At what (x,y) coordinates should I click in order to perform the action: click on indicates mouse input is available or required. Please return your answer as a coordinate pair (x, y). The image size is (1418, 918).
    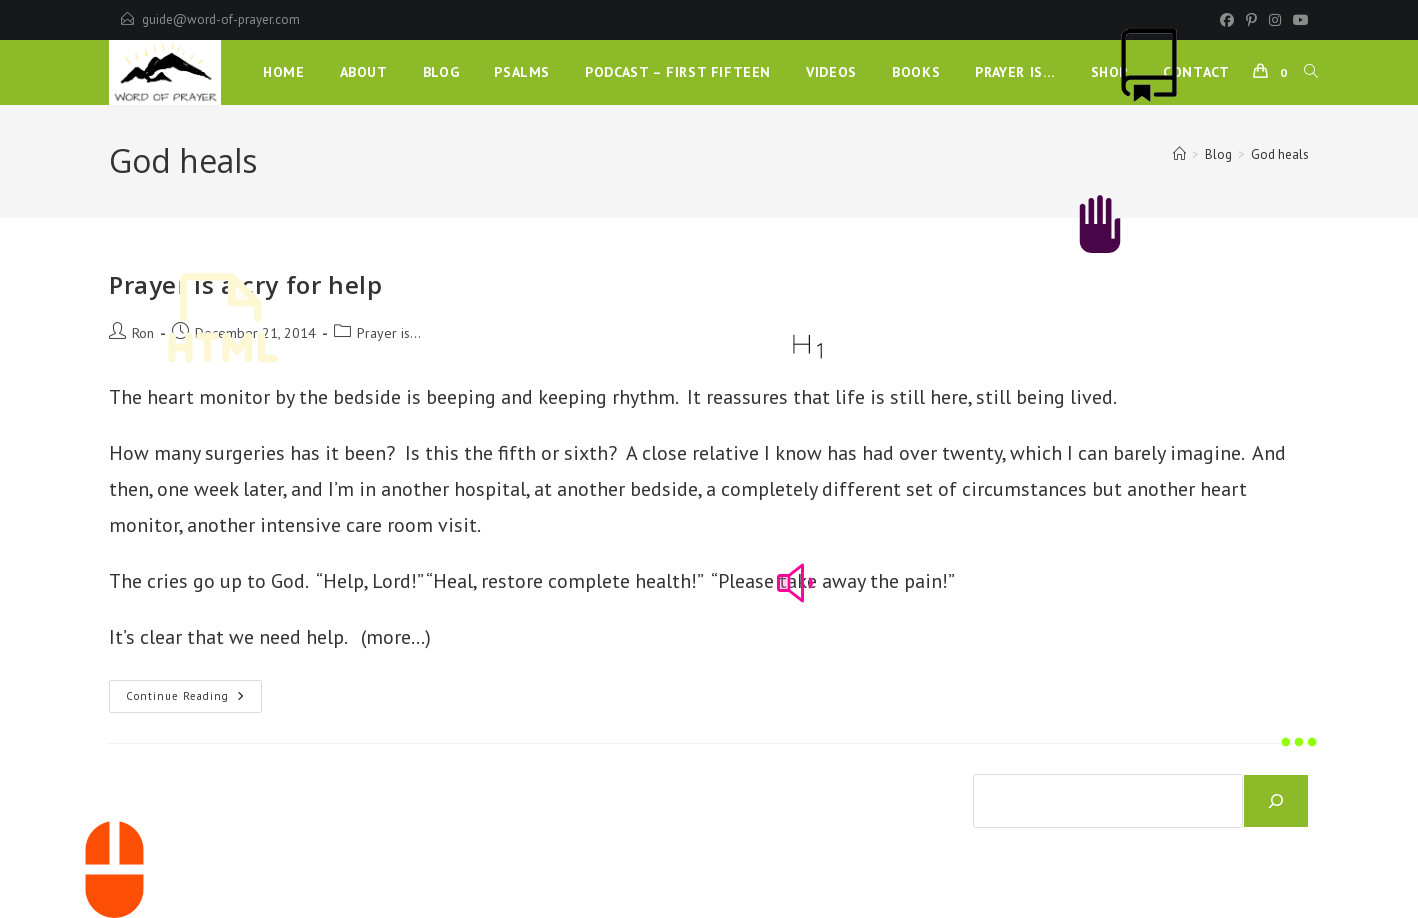
    Looking at the image, I should click on (114, 869).